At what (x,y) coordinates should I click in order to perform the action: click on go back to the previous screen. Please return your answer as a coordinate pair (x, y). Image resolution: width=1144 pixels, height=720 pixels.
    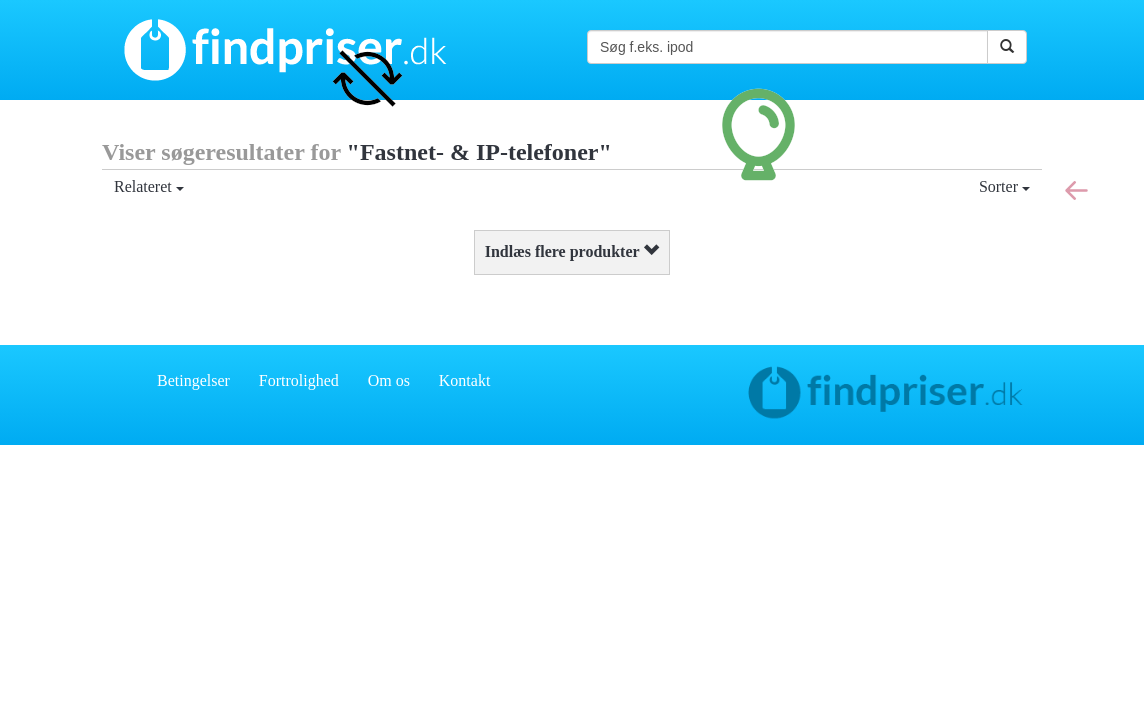
    Looking at the image, I should click on (1076, 190).